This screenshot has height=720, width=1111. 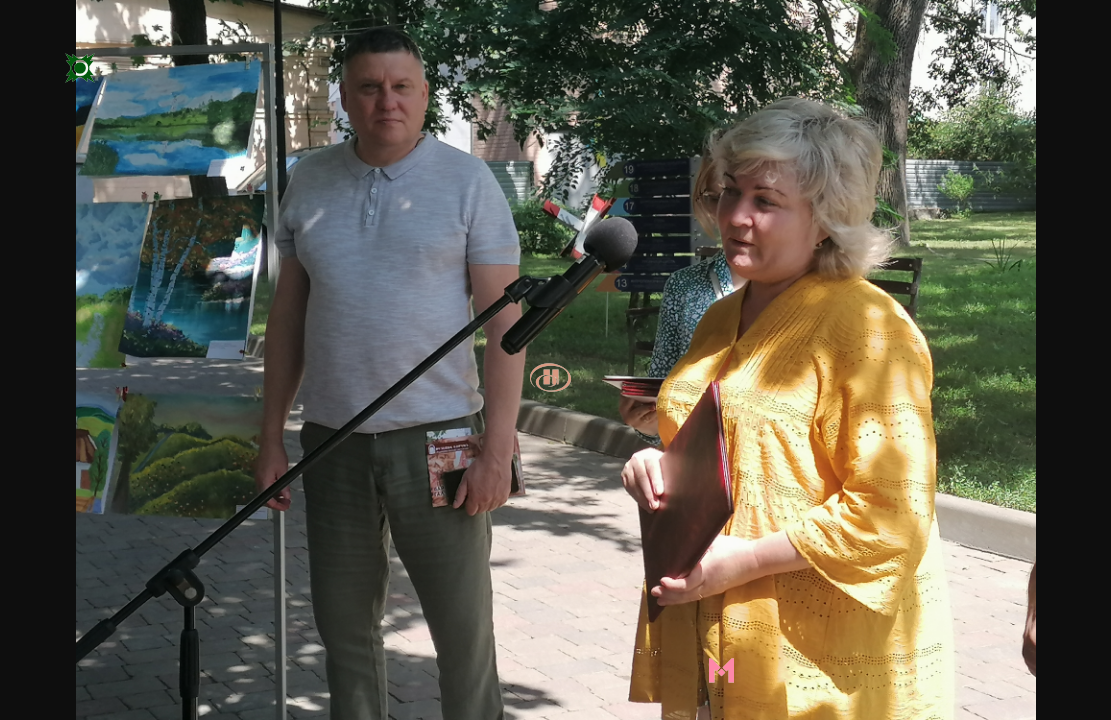 I want to click on open the AnkerMake 3D printer app, so click(x=721, y=670).